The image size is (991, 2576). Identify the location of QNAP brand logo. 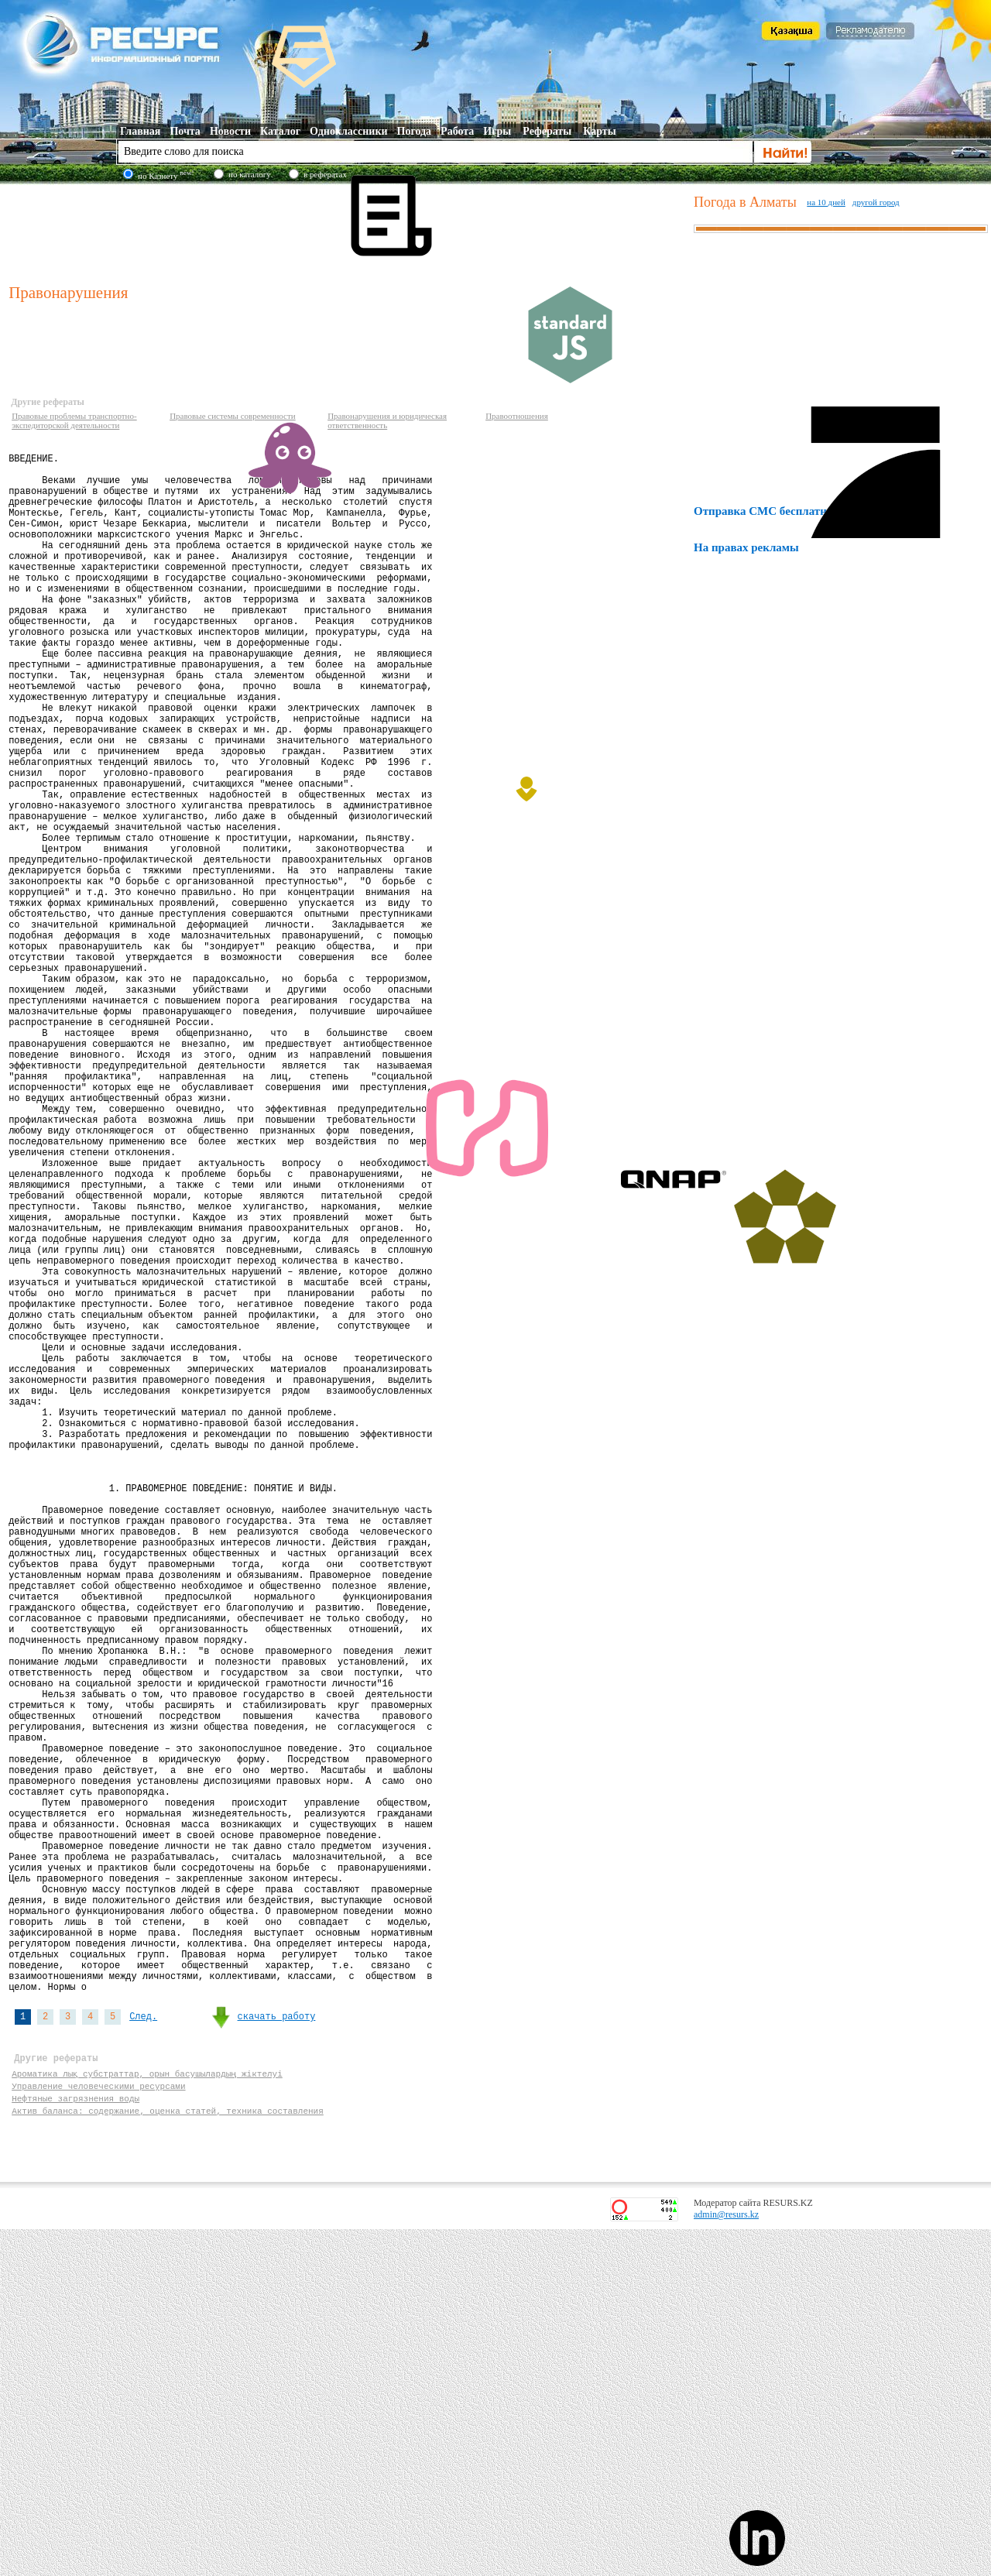
(674, 1179).